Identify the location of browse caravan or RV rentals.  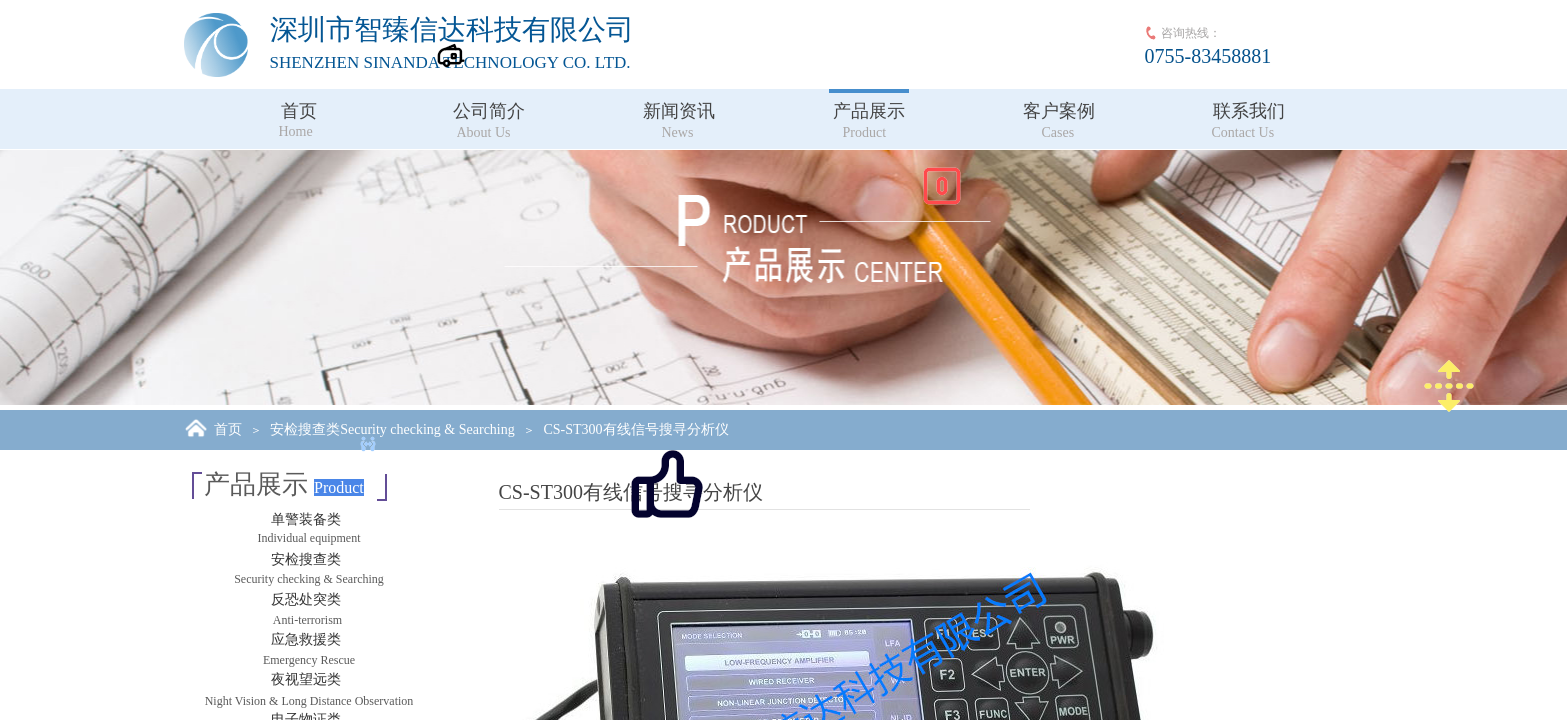
(450, 55).